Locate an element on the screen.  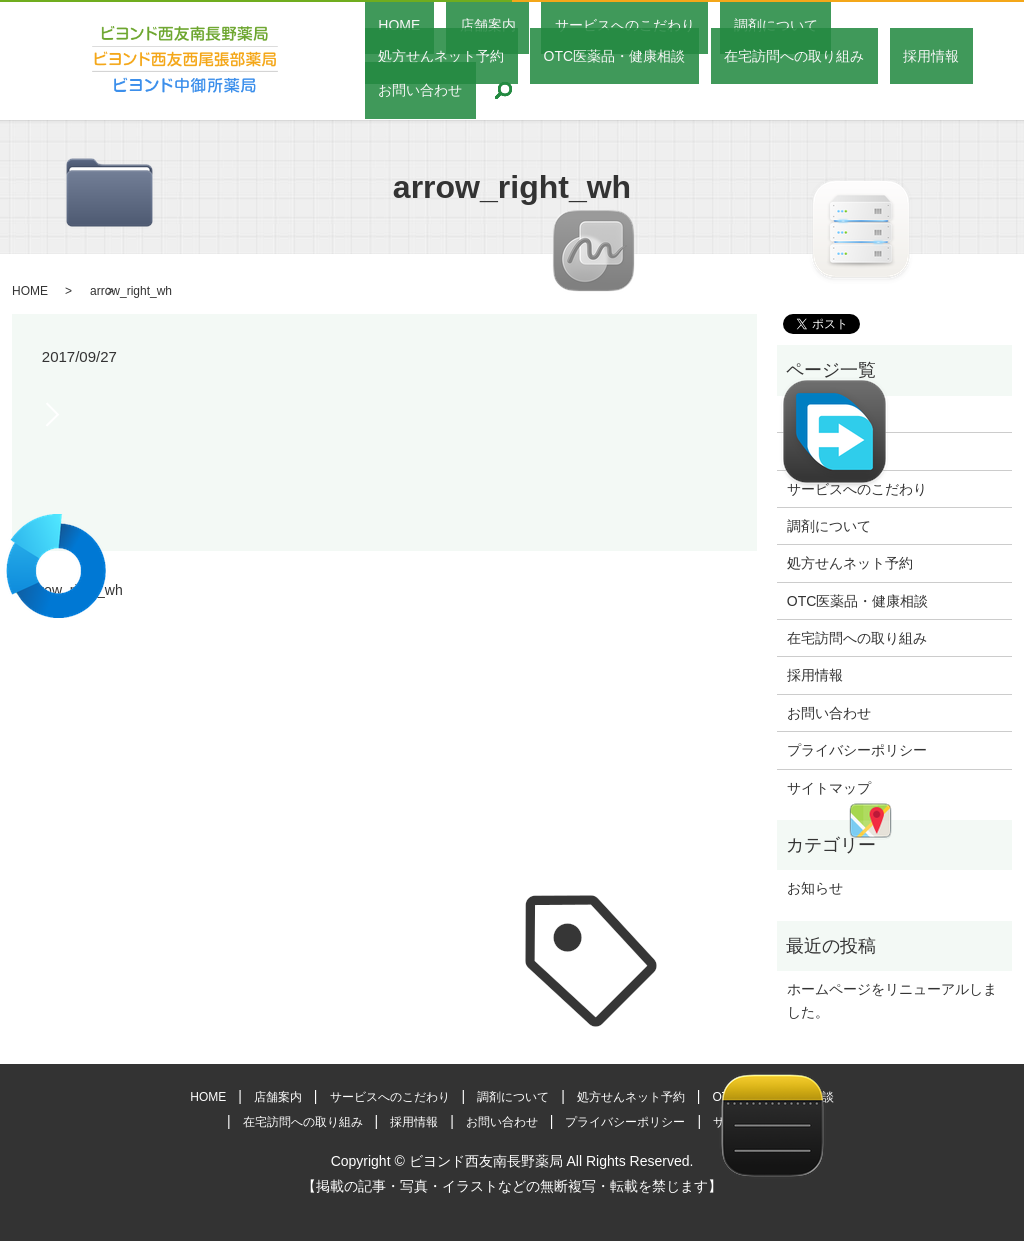
open the maps application is located at coordinates (870, 820).